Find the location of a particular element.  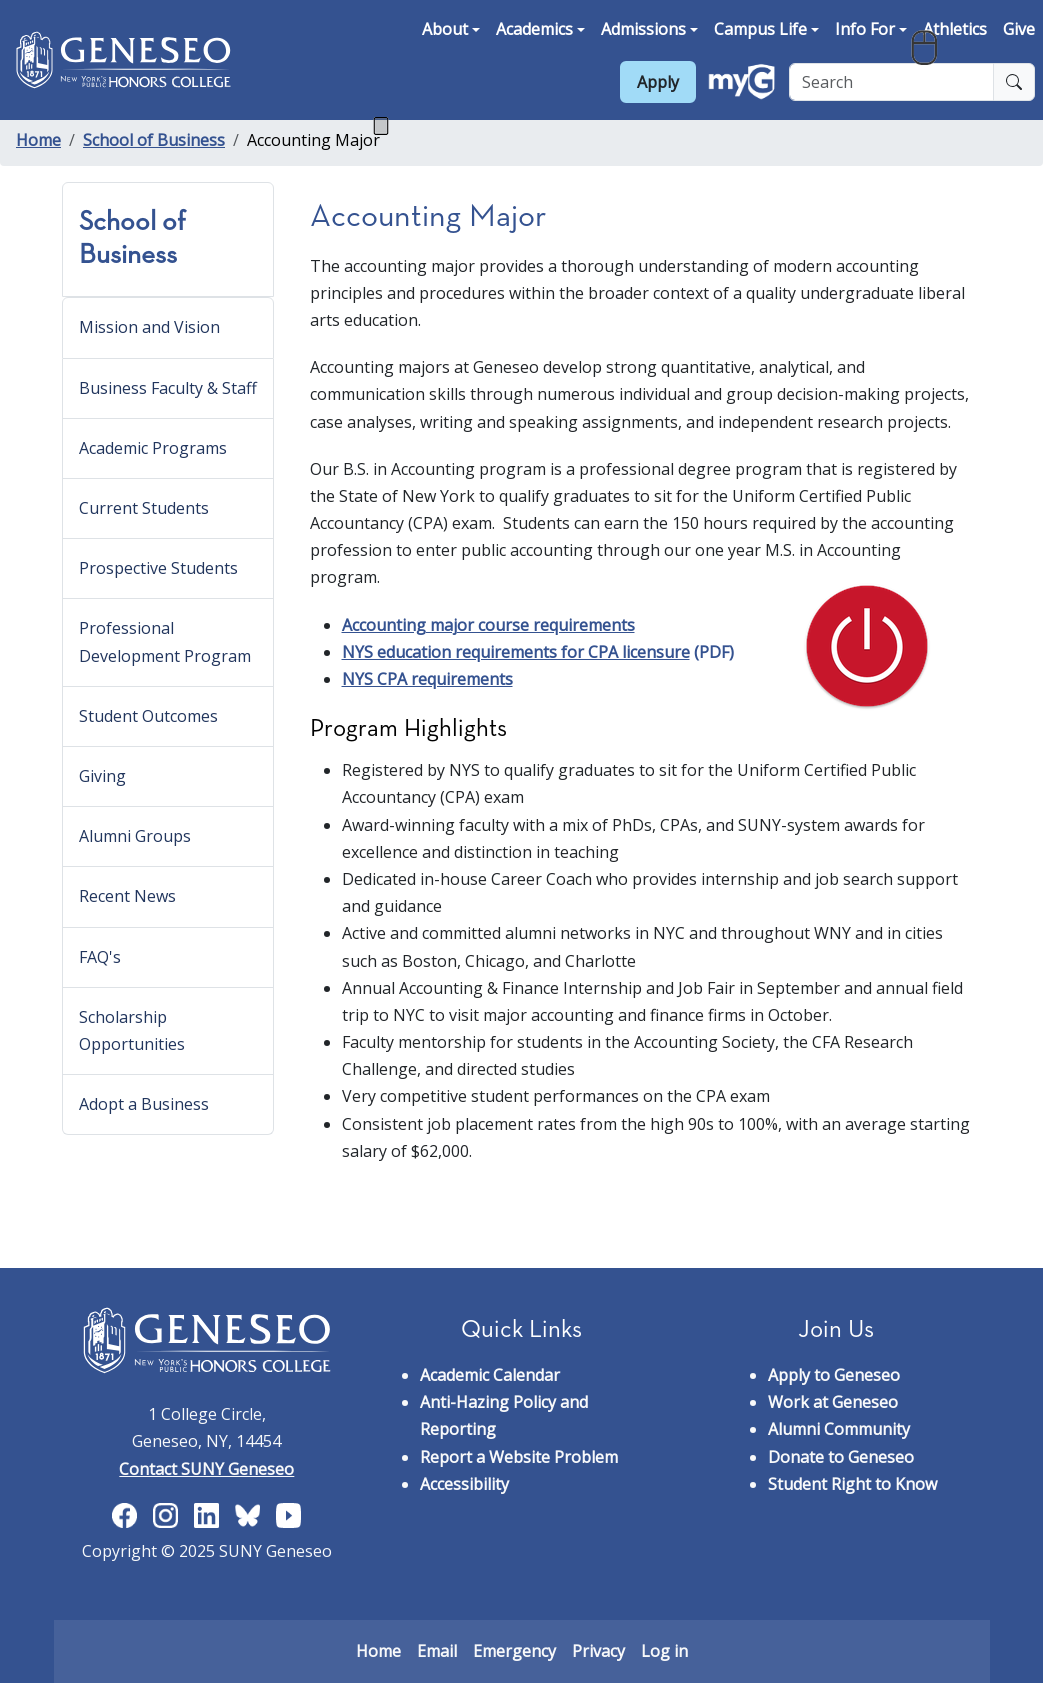

iPad device with Face ID in sidebar navigation is located at coordinates (381, 126).